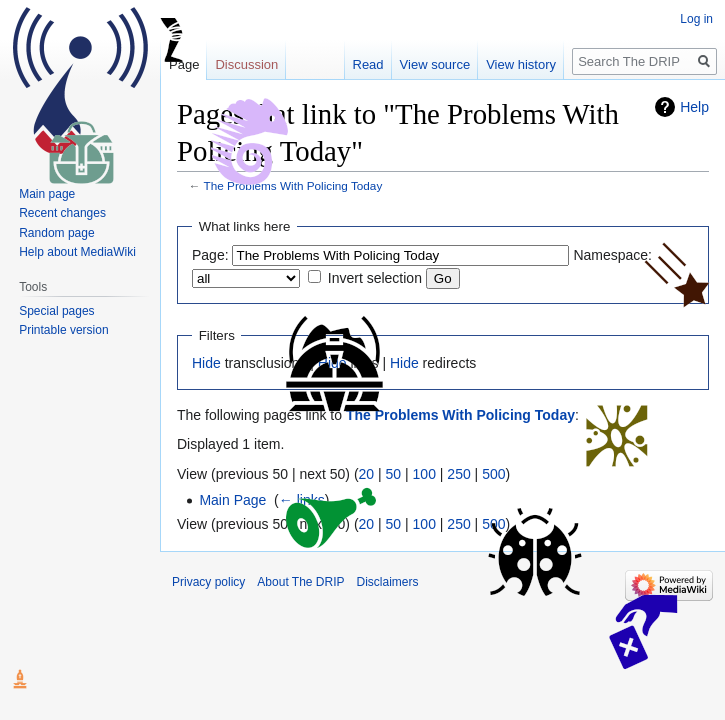 Image resolution: width=725 pixels, height=720 pixels. What do you see at coordinates (640, 632) in the screenshot?
I see `discard a card from your hand` at bounding box center [640, 632].